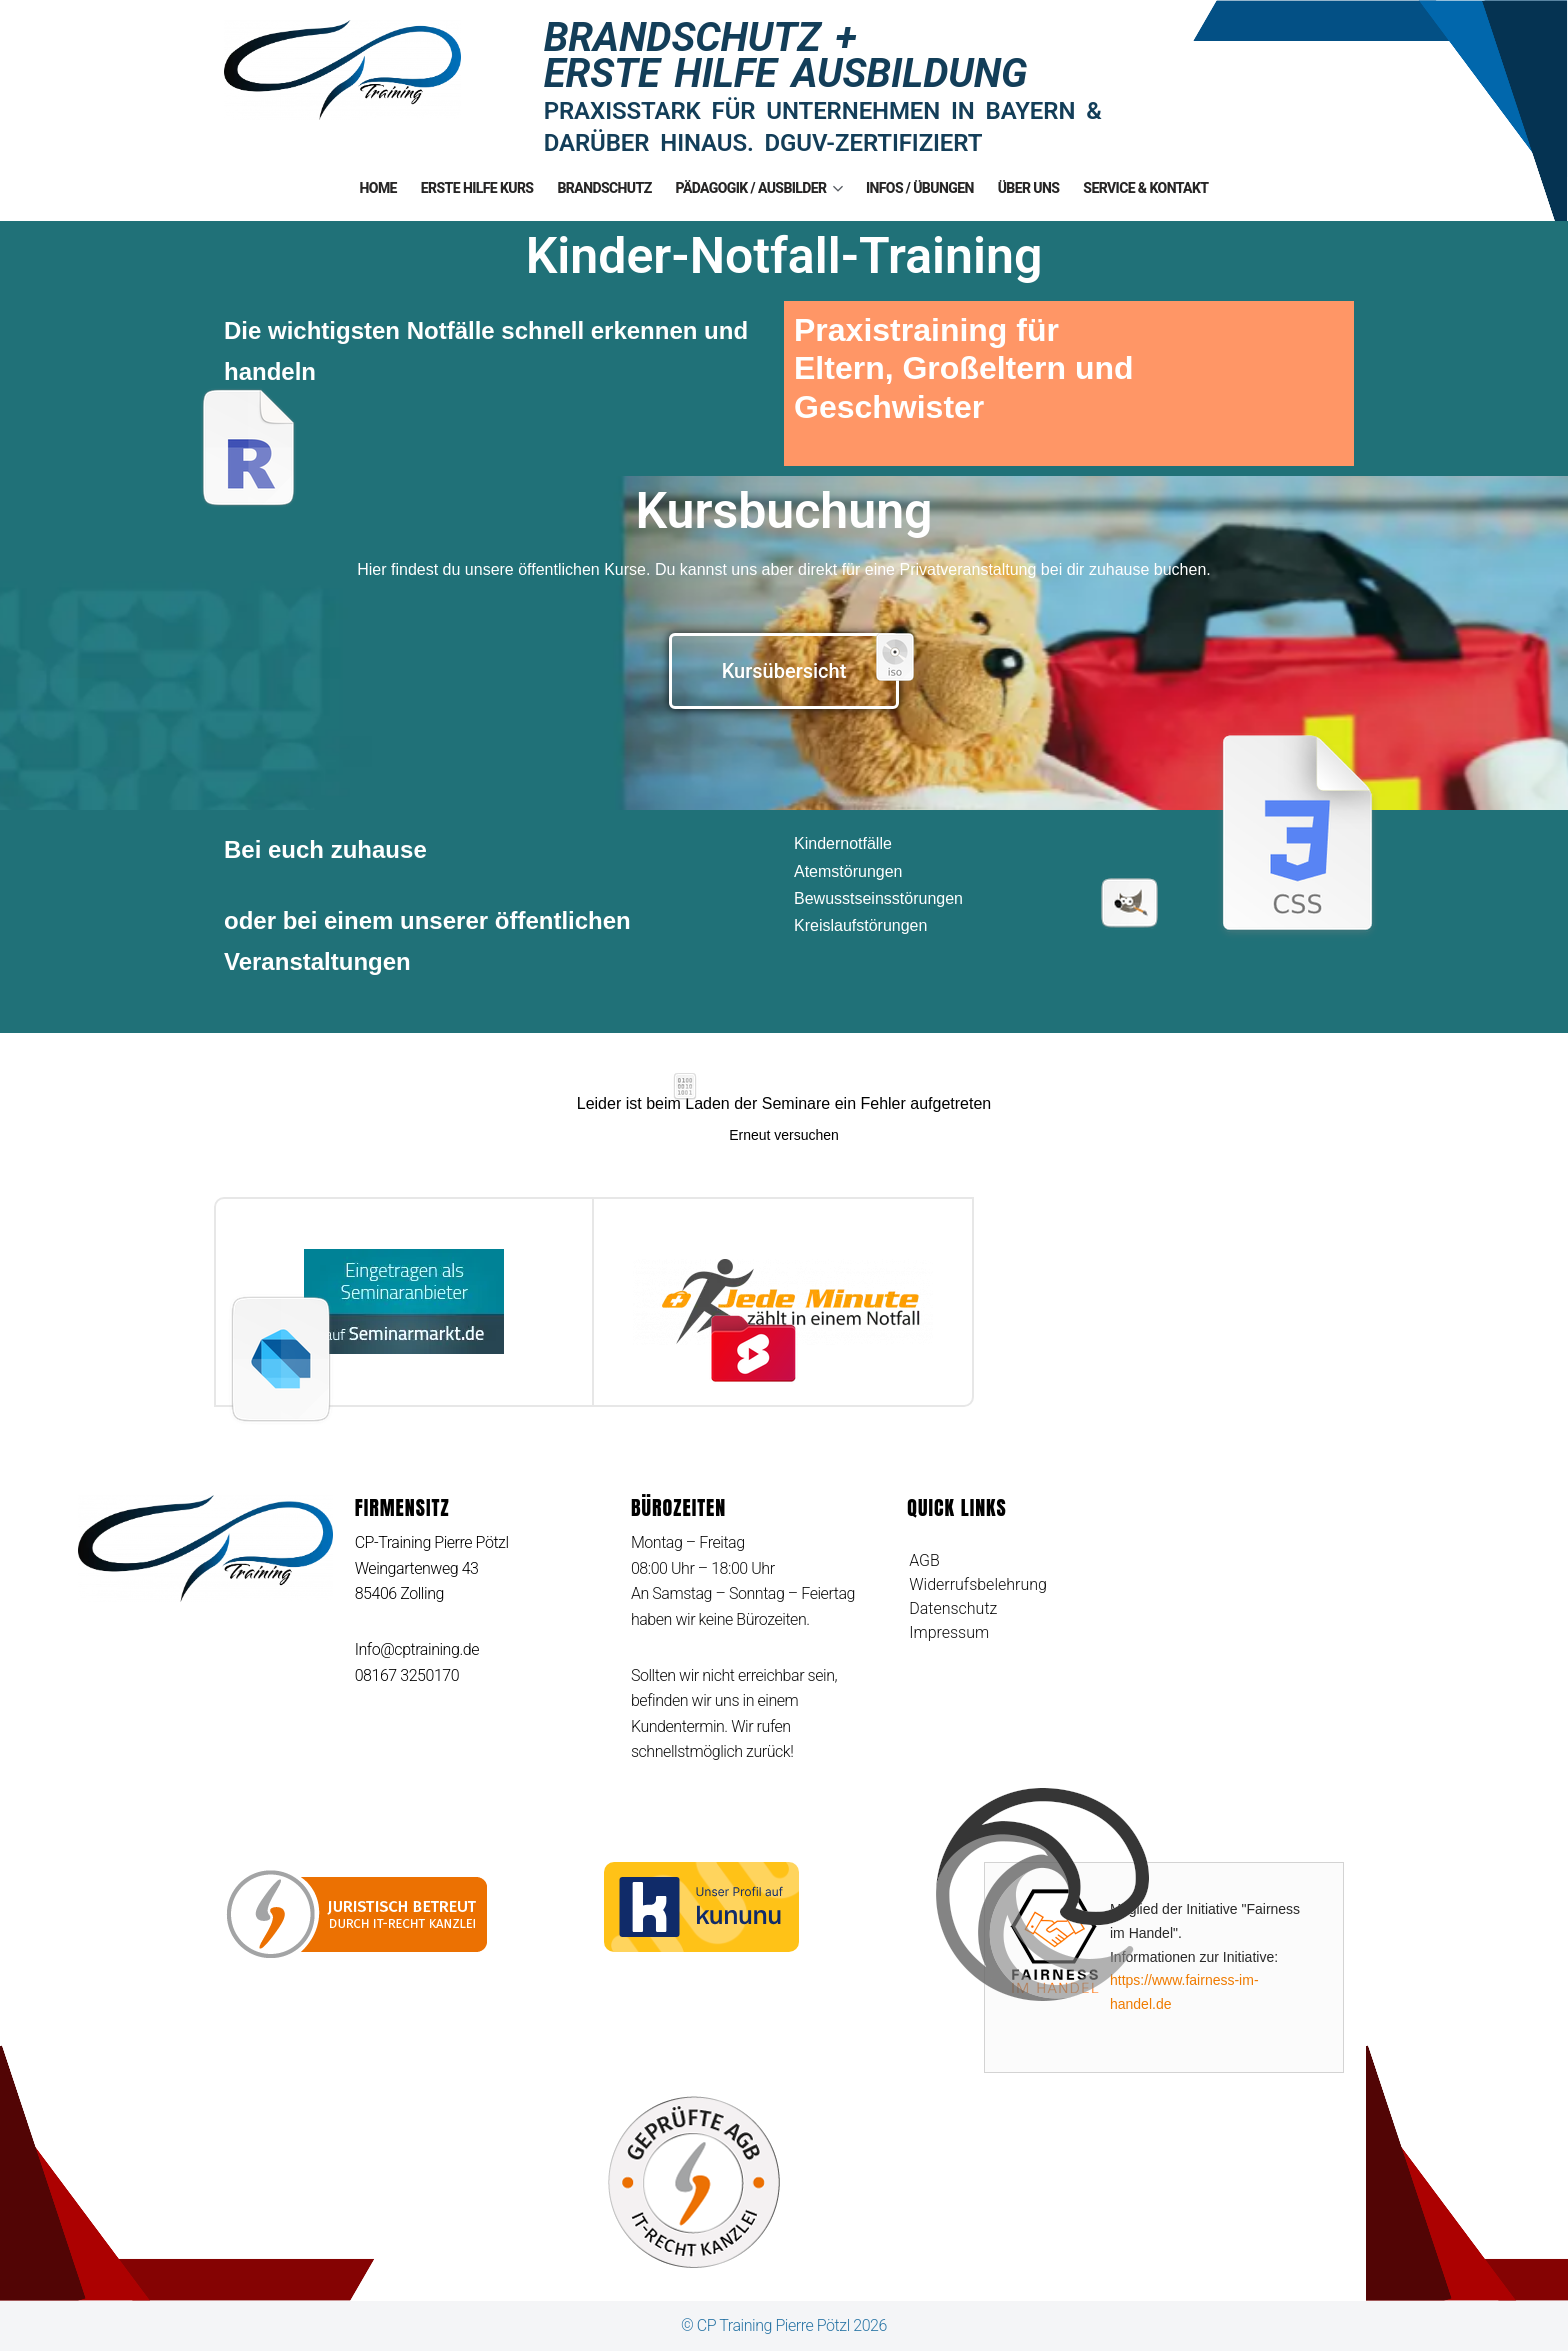 The width and height of the screenshot is (1568, 2351). What do you see at coordinates (281, 1359) in the screenshot?
I see `indicates a Dart programming language file` at bounding box center [281, 1359].